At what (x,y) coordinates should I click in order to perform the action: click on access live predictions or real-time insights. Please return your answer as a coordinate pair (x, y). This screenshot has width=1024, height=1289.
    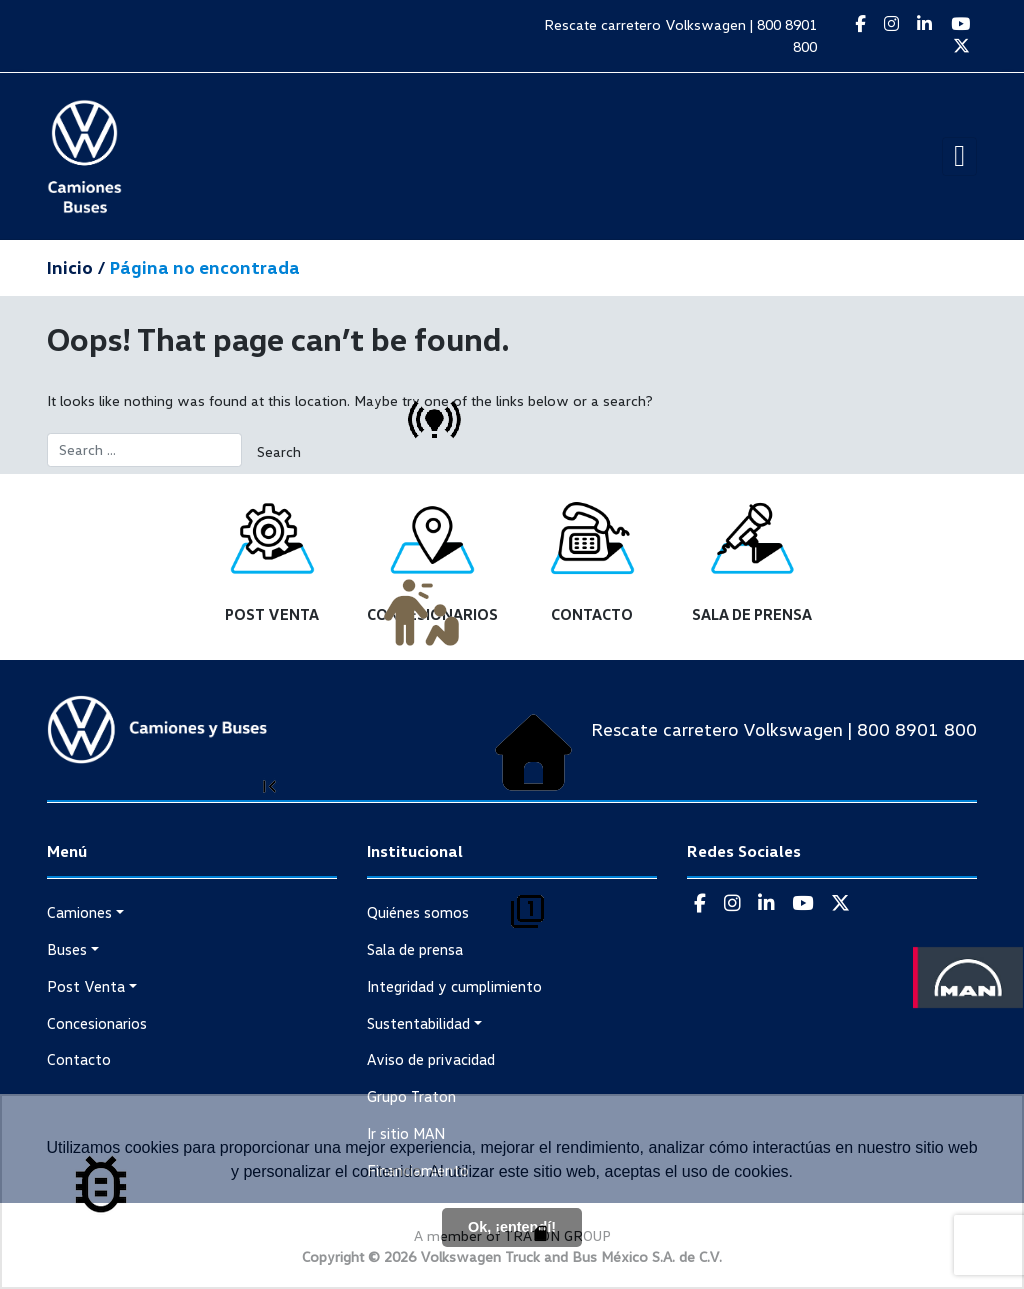
    Looking at the image, I should click on (434, 419).